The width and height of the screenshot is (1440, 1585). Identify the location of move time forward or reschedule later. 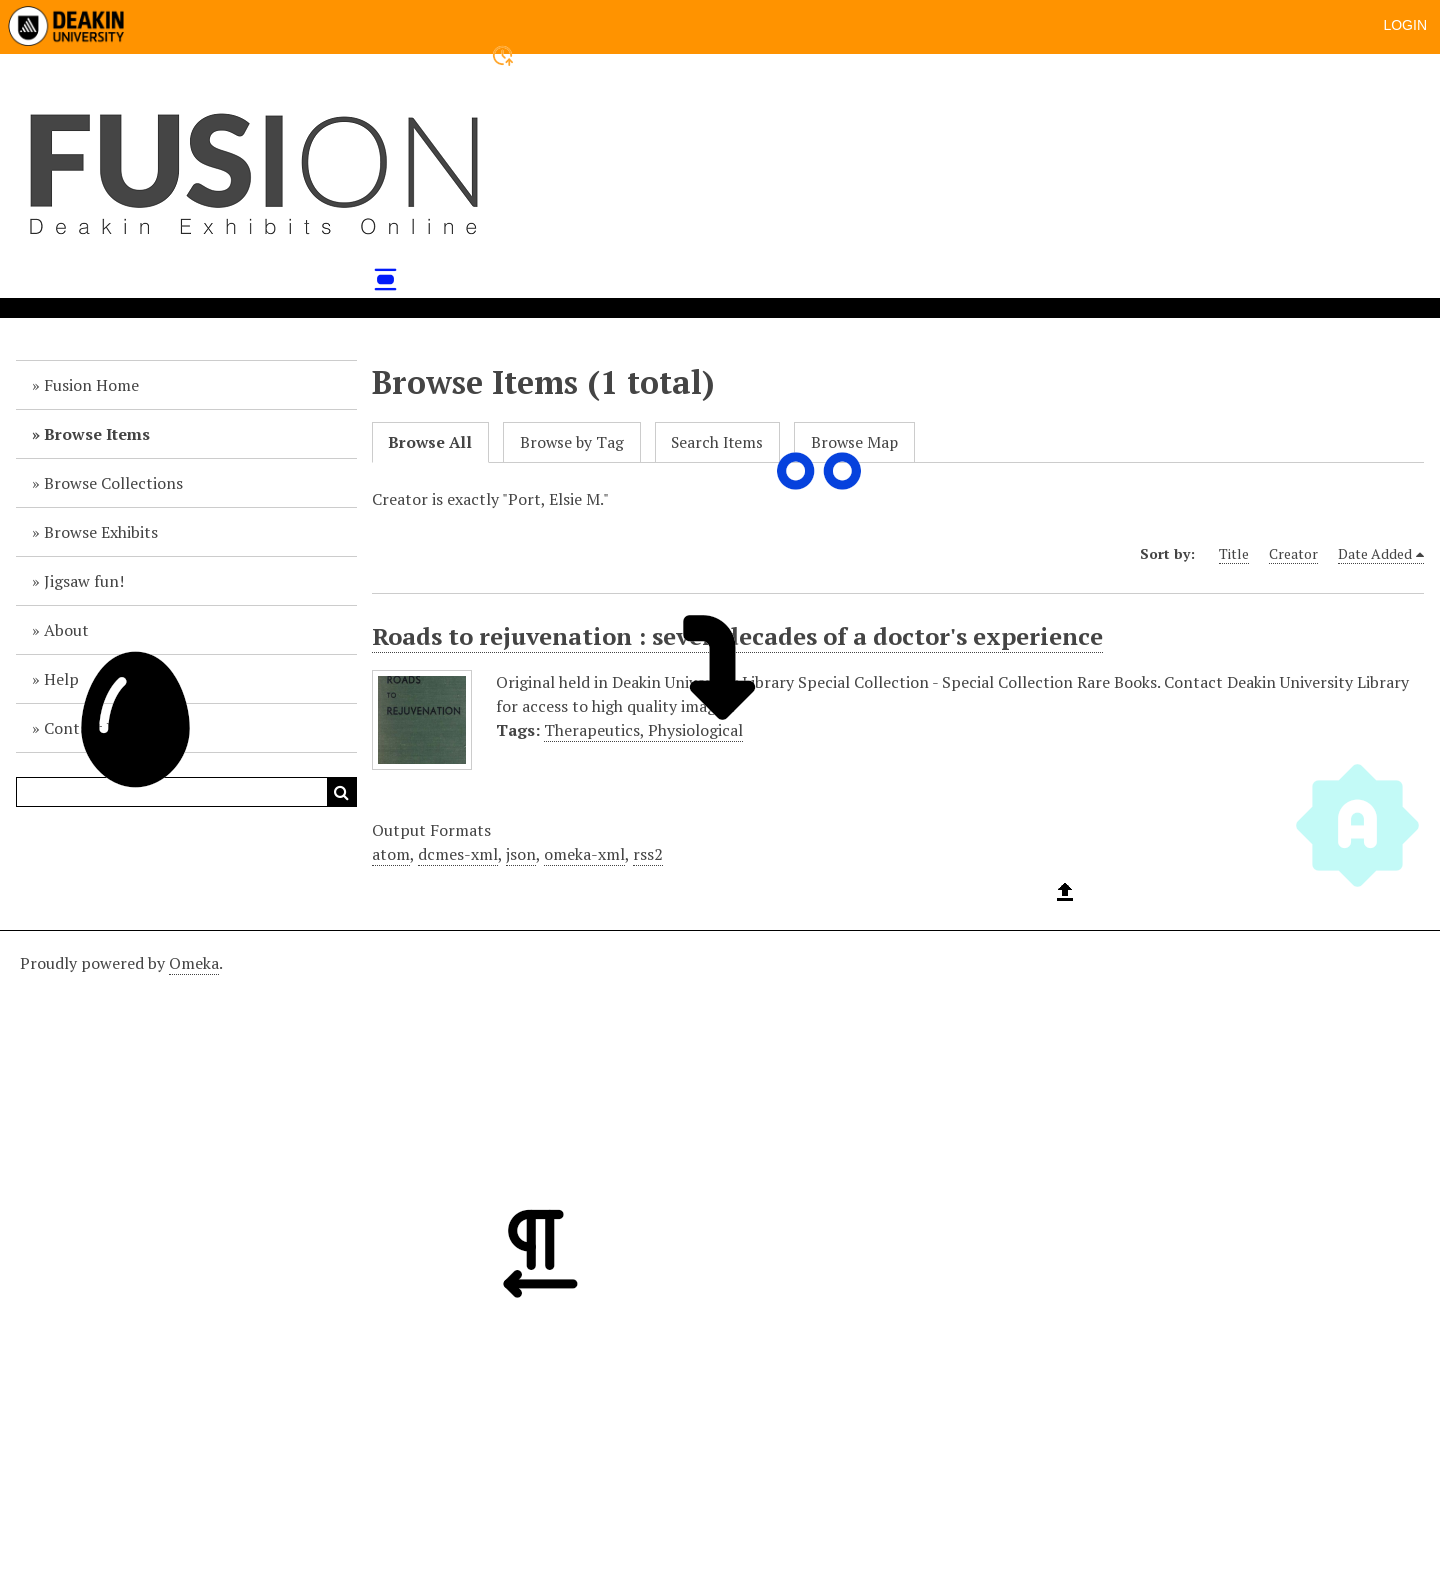
(502, 55).